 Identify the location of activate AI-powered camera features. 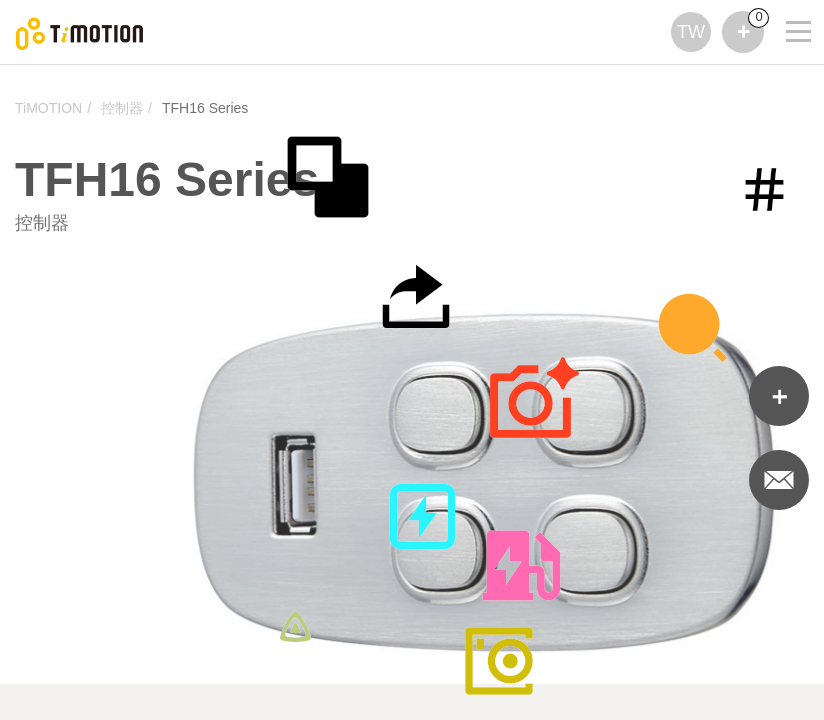
(530, 401).